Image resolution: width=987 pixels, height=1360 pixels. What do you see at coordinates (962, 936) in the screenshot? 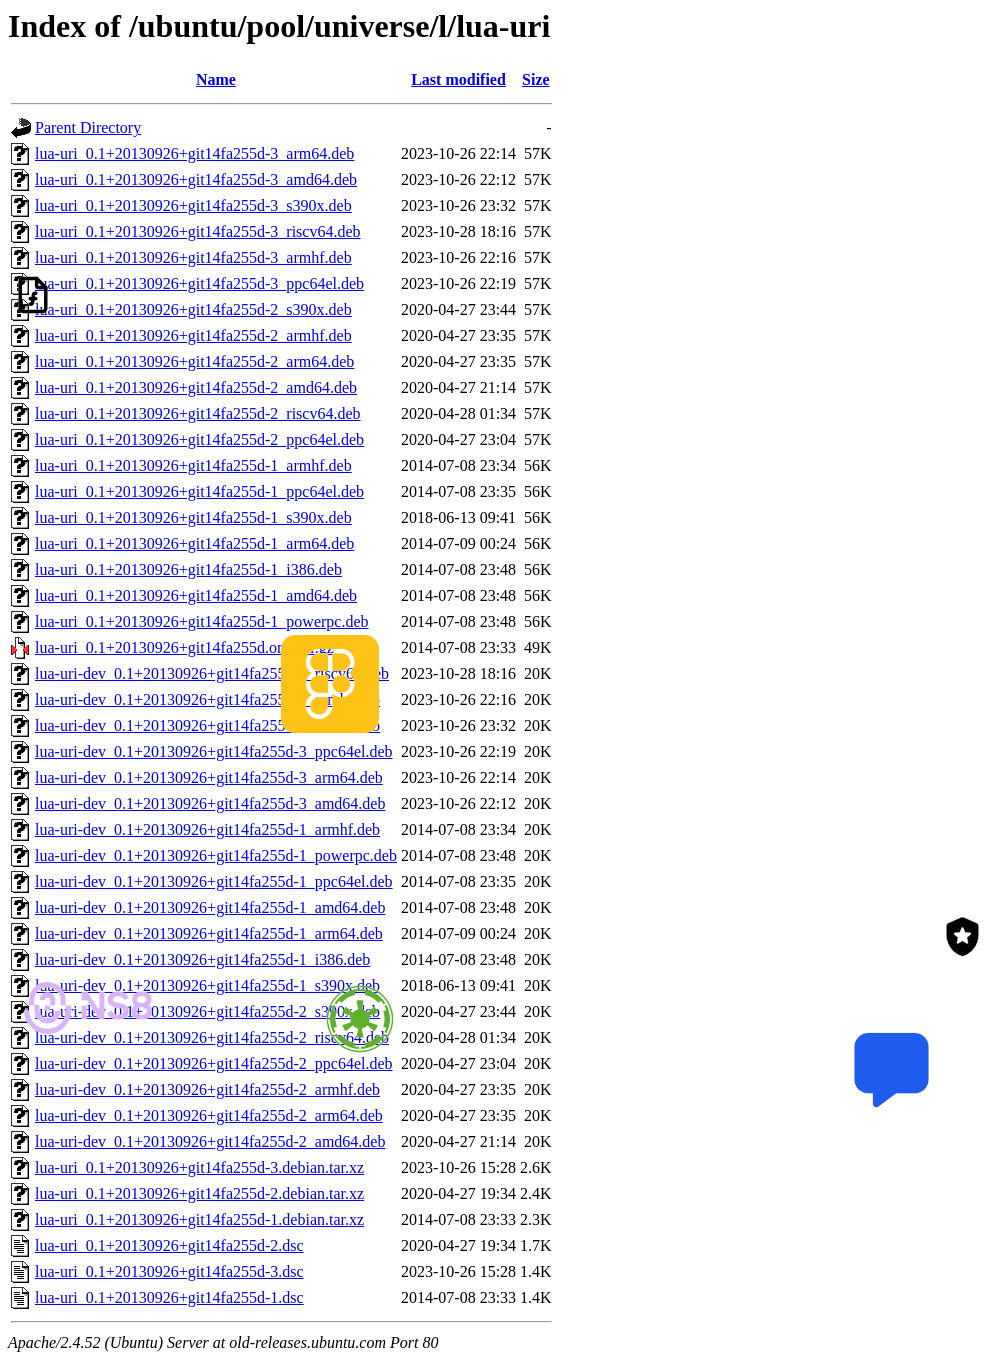
I see `access local police or emergency services` at bounding box center [962, 936].